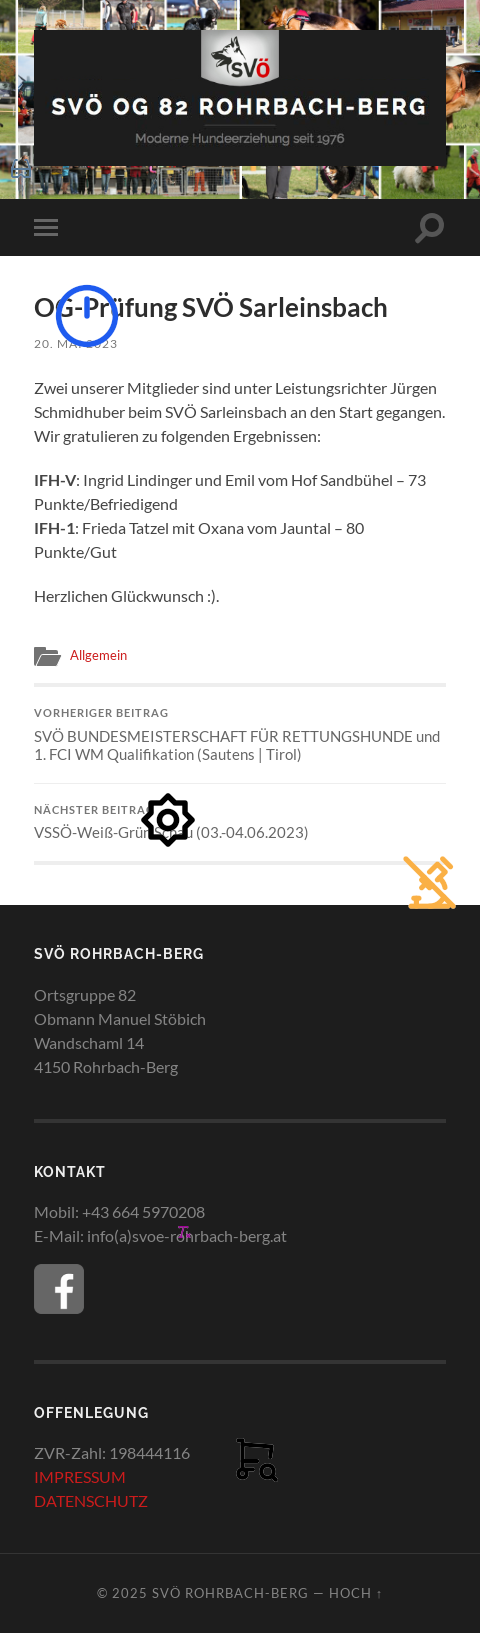  What do you see at coordinates (21, 169) in the screenshot?
I see `enable 3D viewing mode` at bounding box center [21, 169].